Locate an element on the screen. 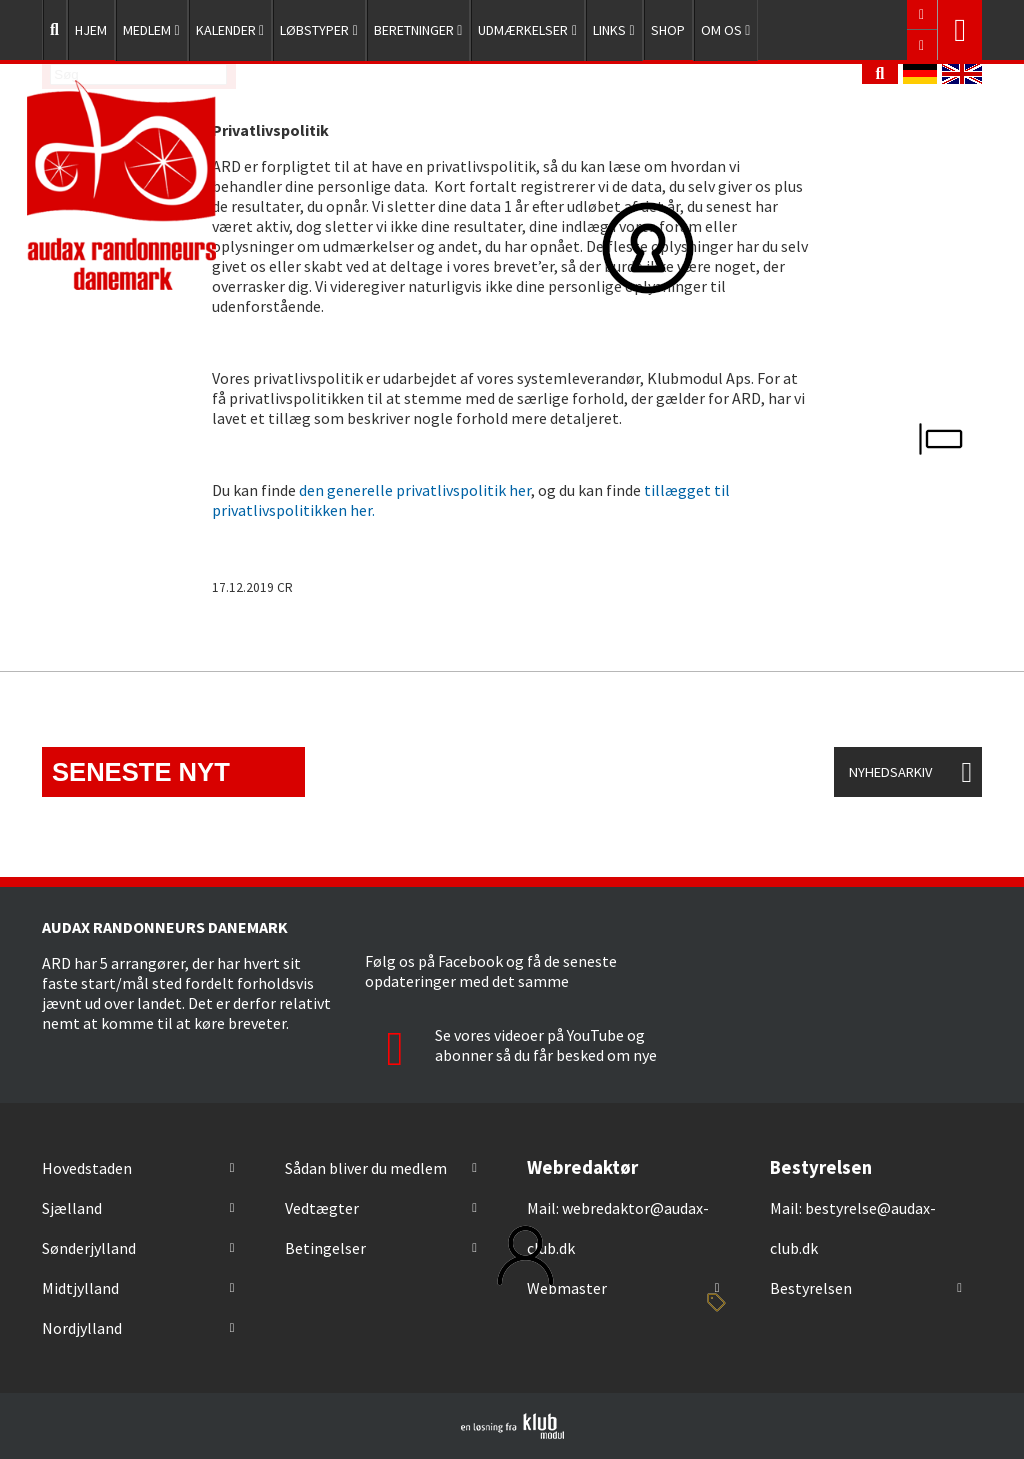 Image resolution: width=1024 pixels, height=1459 pixels. align text or content to the left is located at coordinates (940, 439).